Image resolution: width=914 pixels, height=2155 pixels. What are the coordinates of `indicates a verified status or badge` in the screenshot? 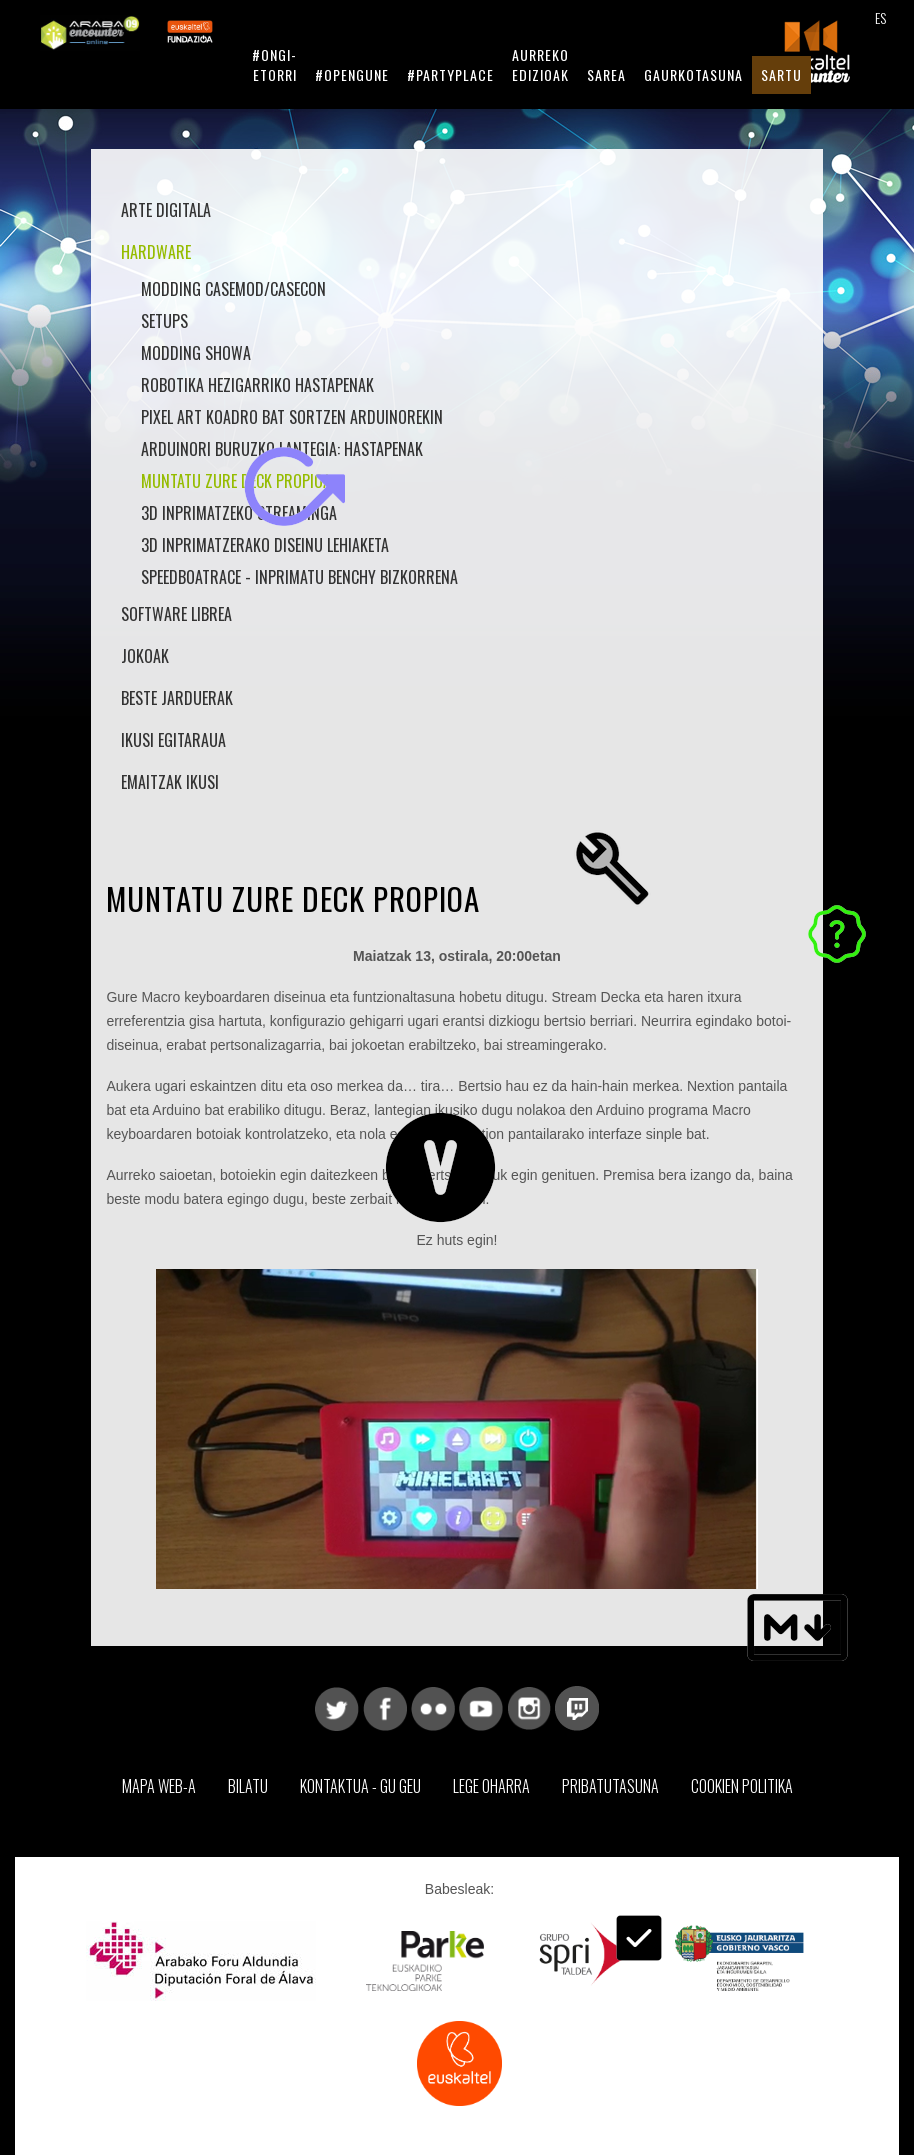 It's located at (440, 1167).